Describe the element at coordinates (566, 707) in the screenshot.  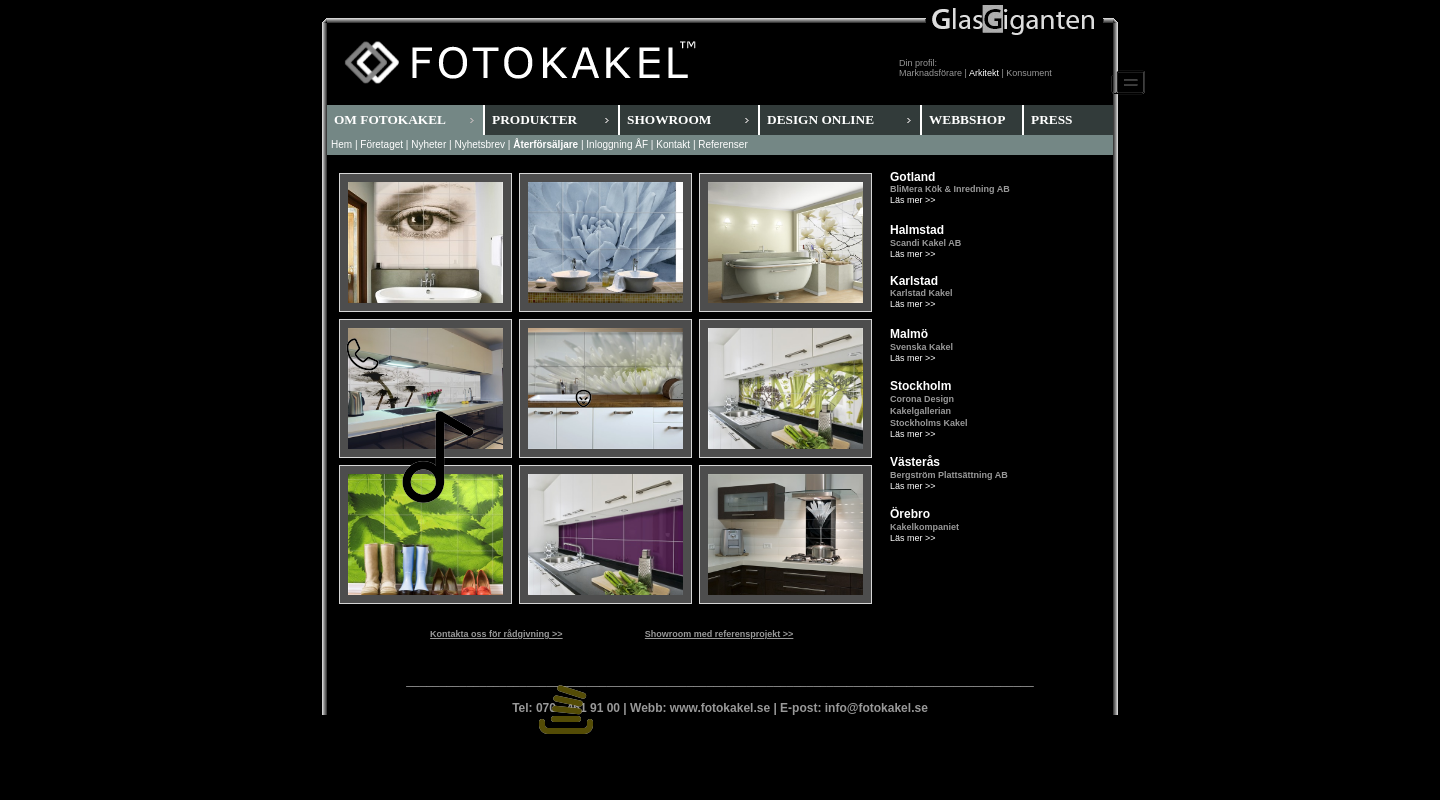
I see `visit stack overflow for developer support` at that location.